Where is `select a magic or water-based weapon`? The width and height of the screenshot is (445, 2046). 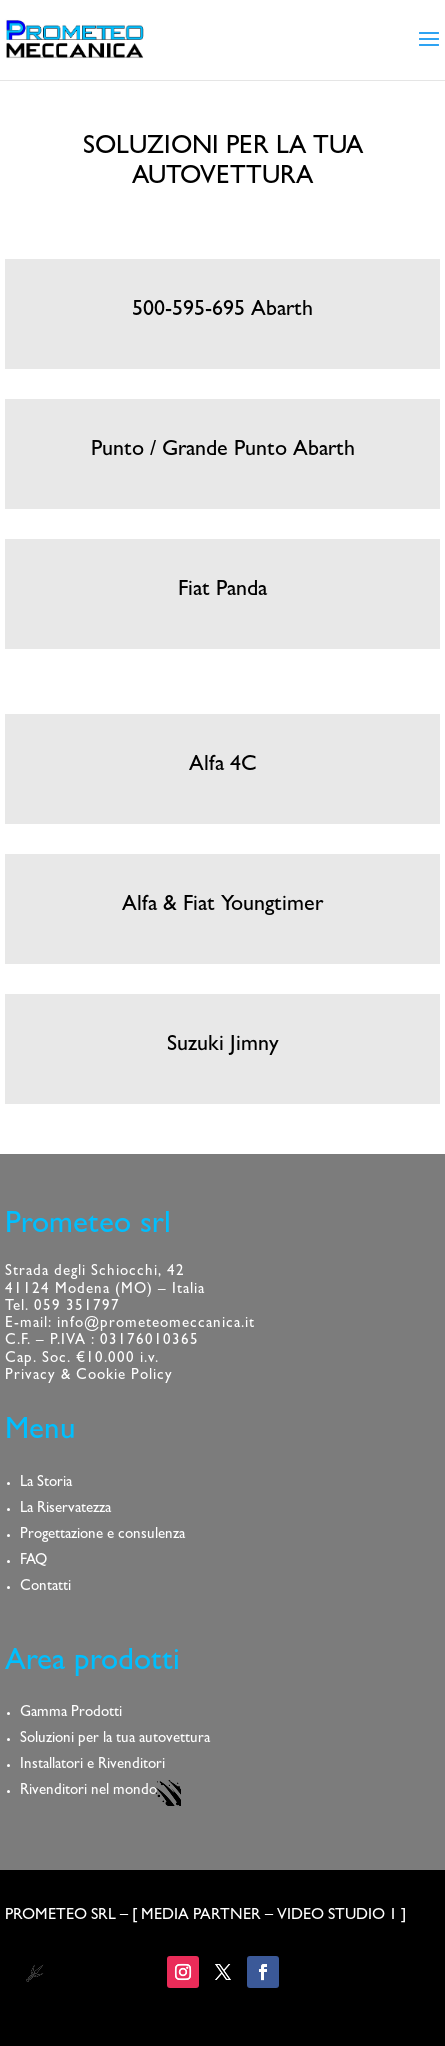 select a magic or water-based weapon is located at coordinates (35, 1973).